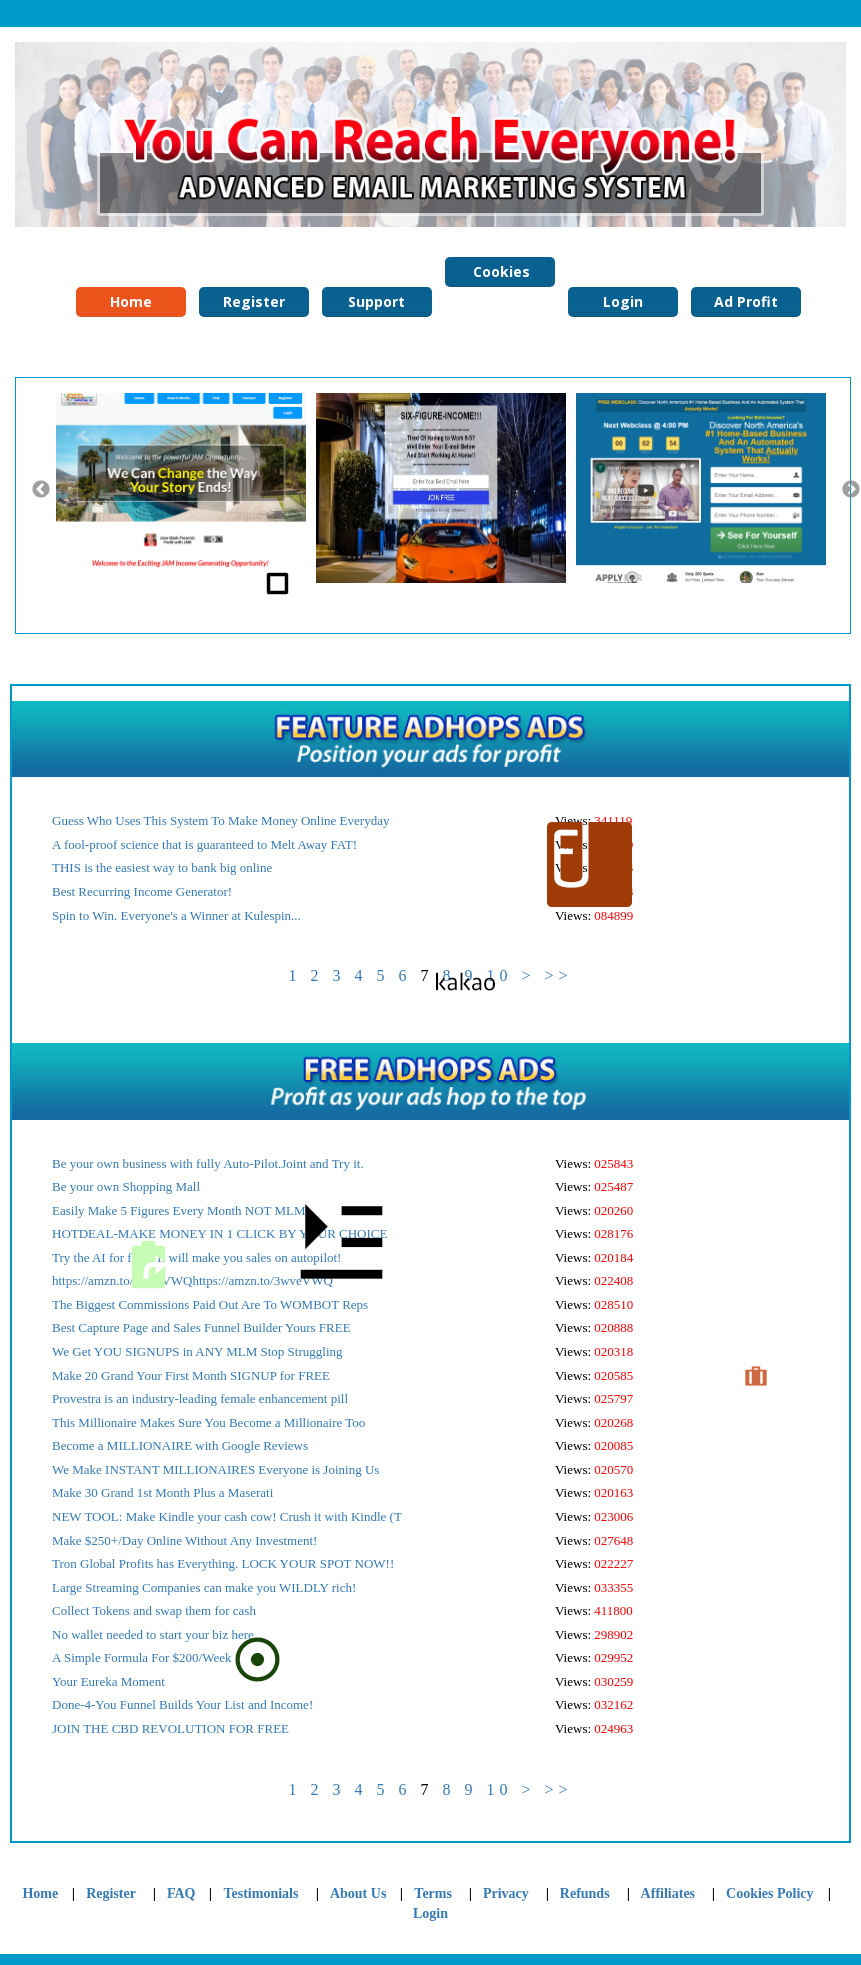 The image size is (861, 1965). What do you see at coordinates (756, 1376) in the screenshot?
I see `access travel or trip planning features` at bounding box center [756, 1376].